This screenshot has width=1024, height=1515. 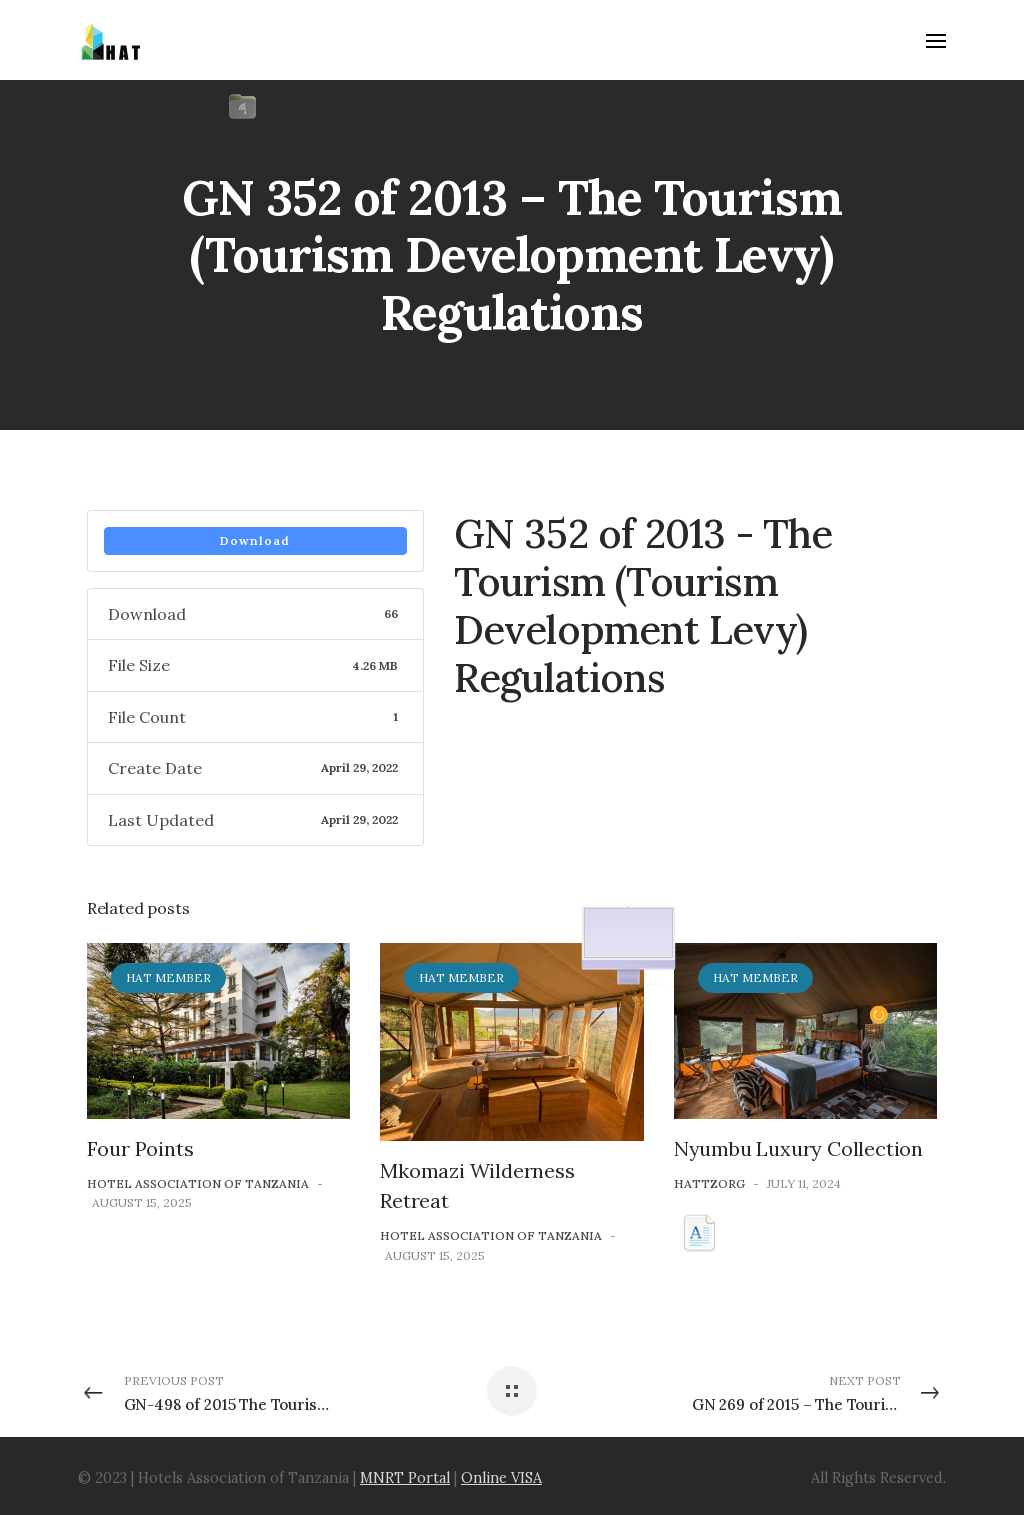 What do you see at coordinates (879, 1015) in the screenshot?
I see `restart the system` at bounding box center [879, 1015].